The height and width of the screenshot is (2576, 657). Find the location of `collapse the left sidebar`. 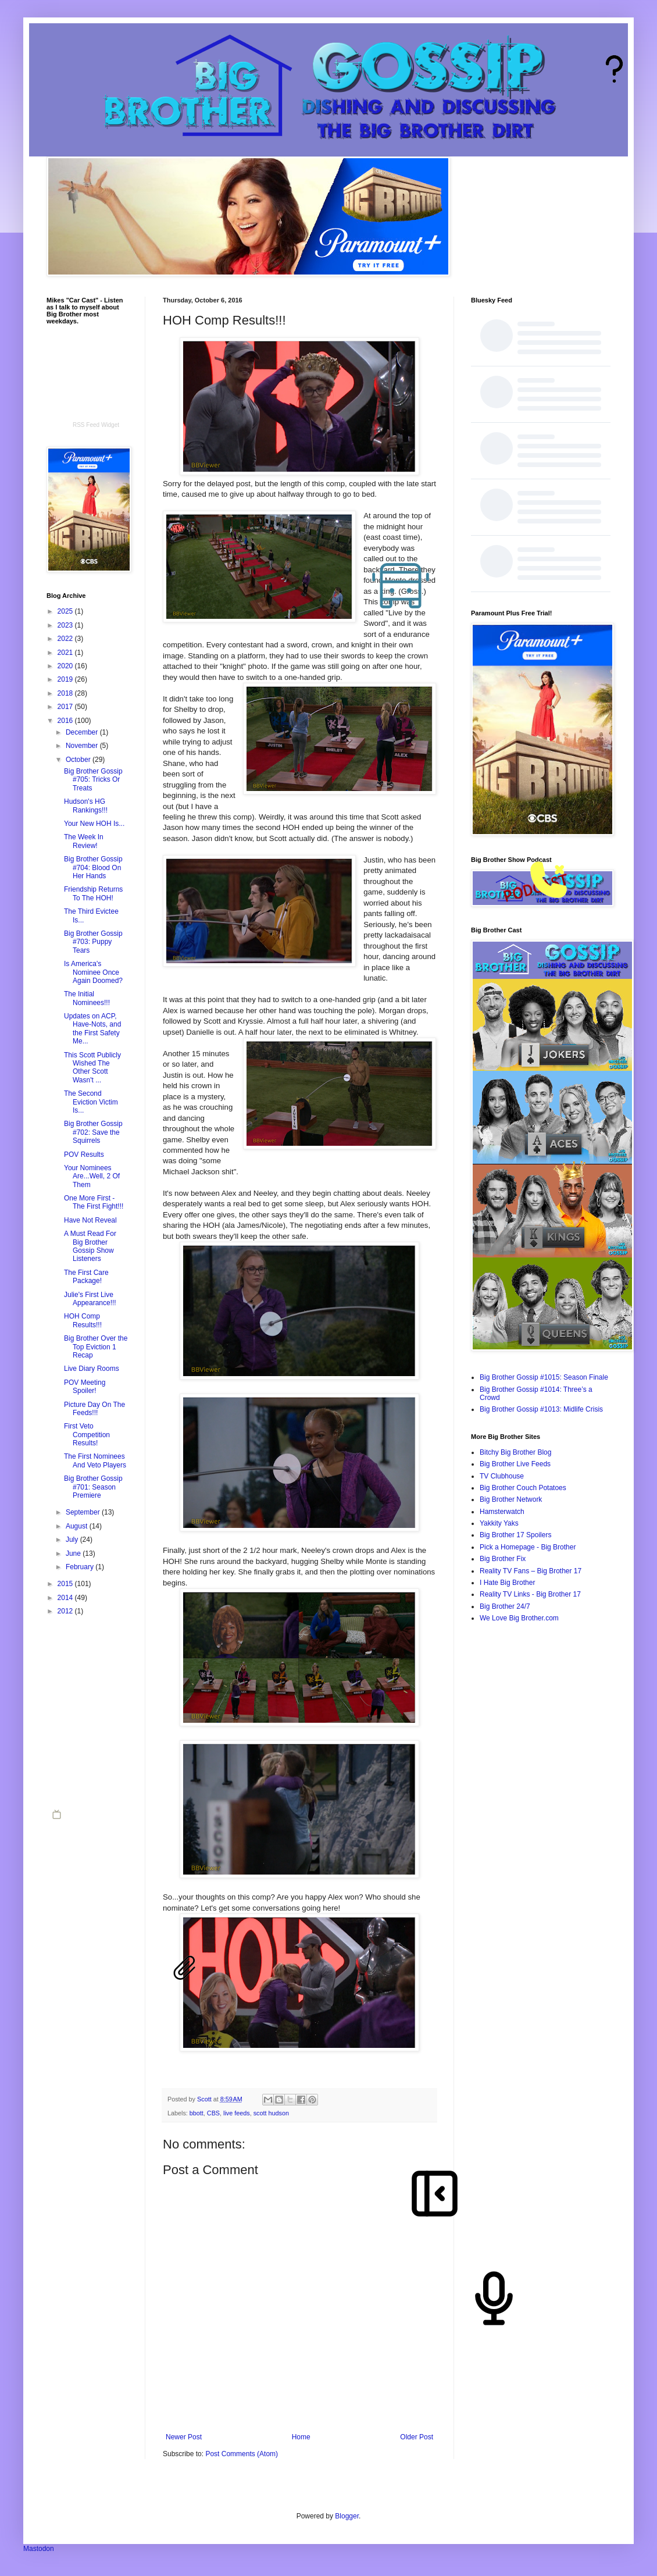

collapse the left sidebar is located at coordinates (434, 2193).